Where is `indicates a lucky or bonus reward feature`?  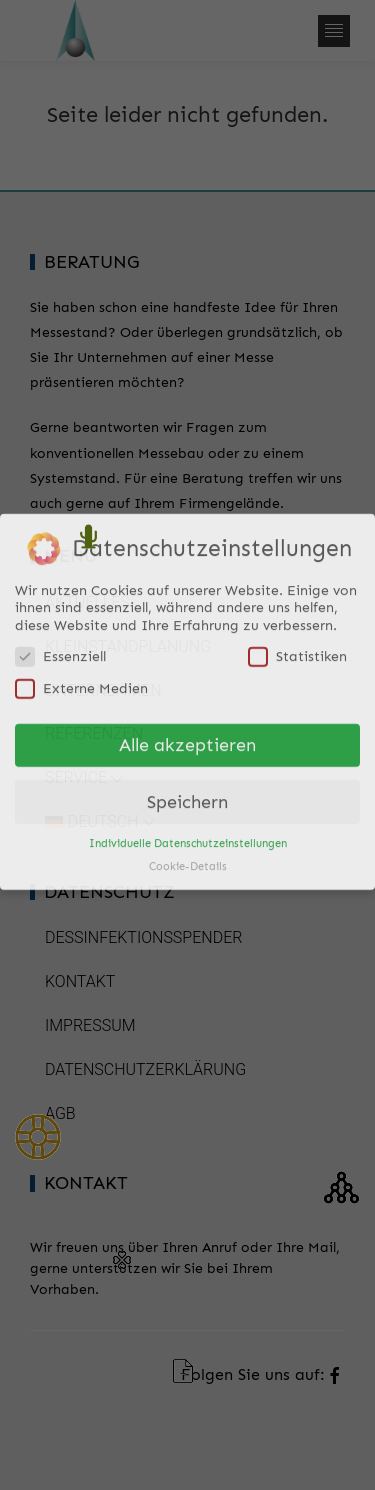
indicates a lucky or bonus reward feature is located at coordinates (122, 1260).